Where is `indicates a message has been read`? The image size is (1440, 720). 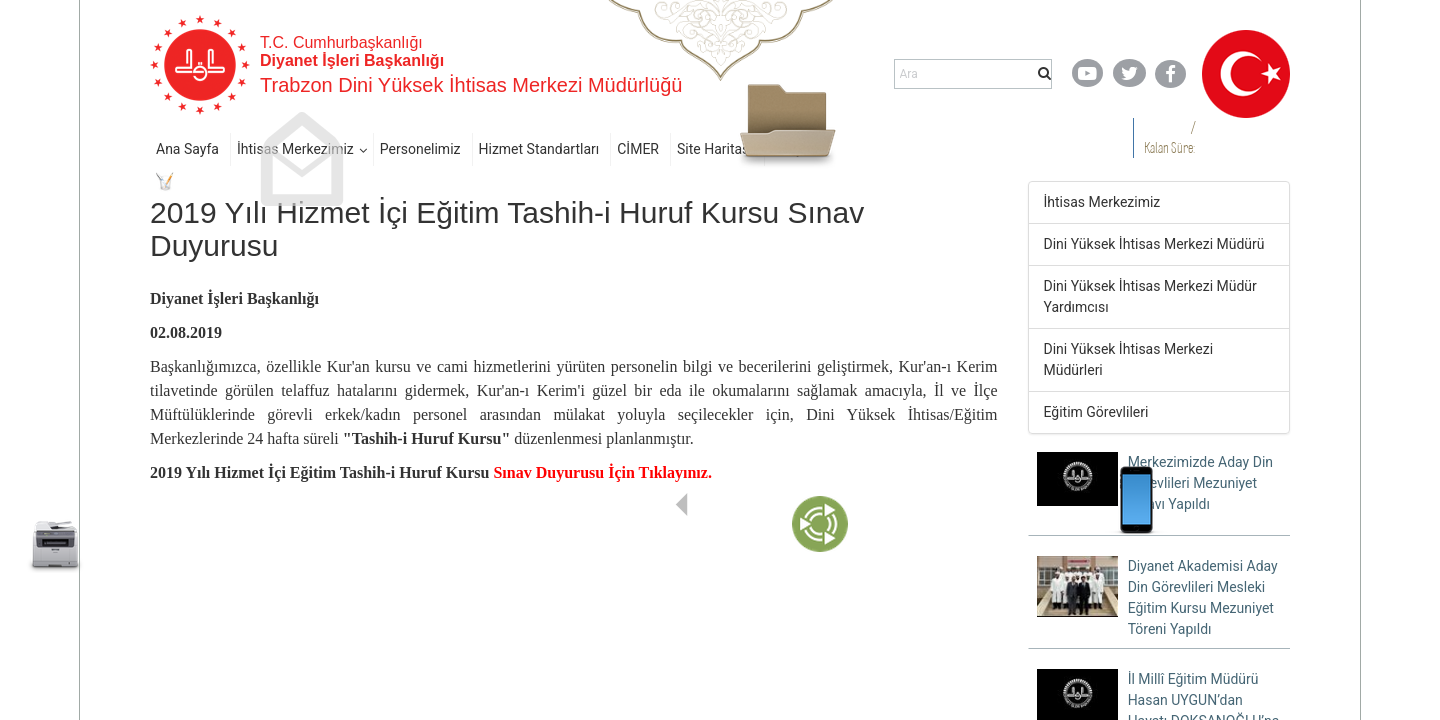
indicates a message has been read is located at coordinates (302, 159).